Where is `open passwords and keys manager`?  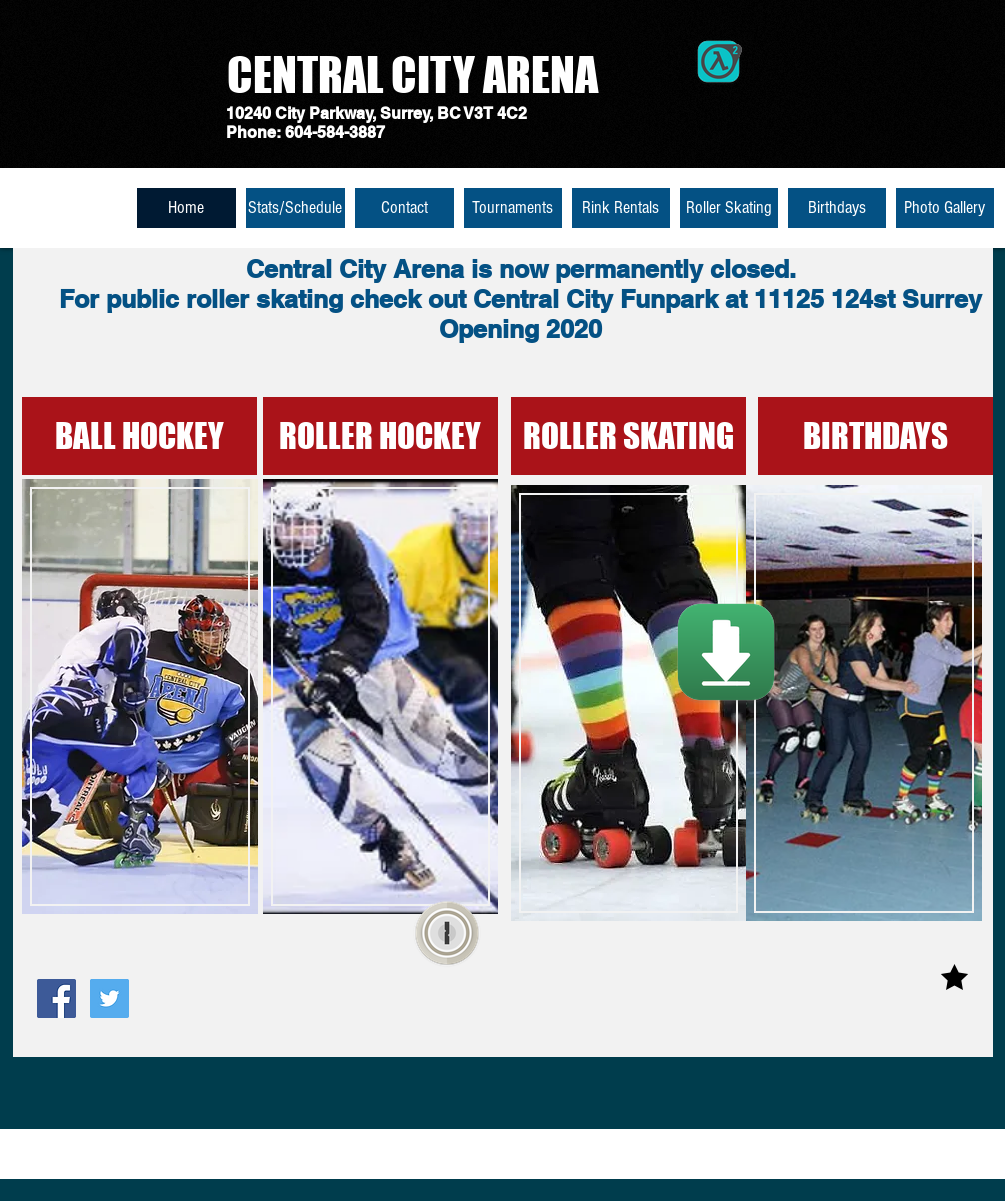
open passwords and keys manager is located at coordinates (447, 933).